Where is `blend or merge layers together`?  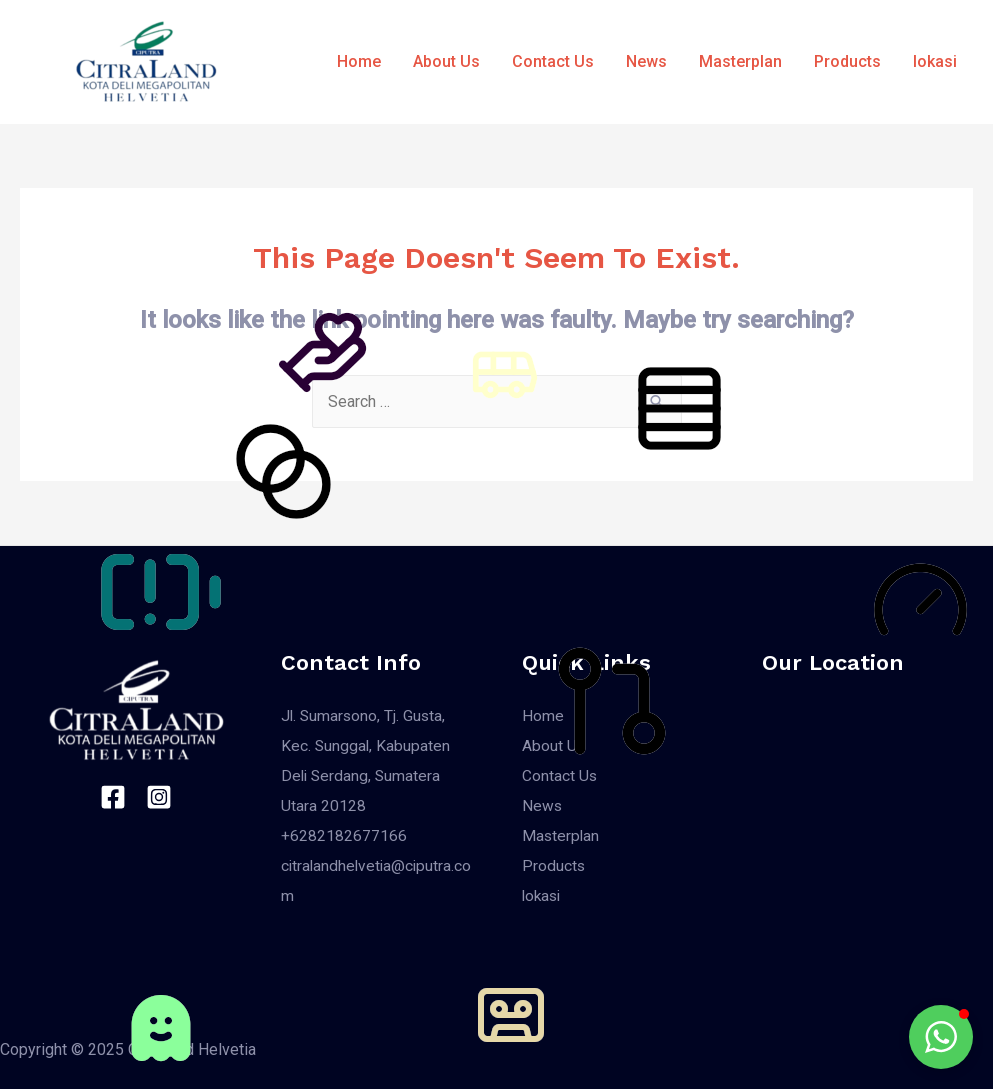 blend or merge layers together is located at coordinates (283, 471).